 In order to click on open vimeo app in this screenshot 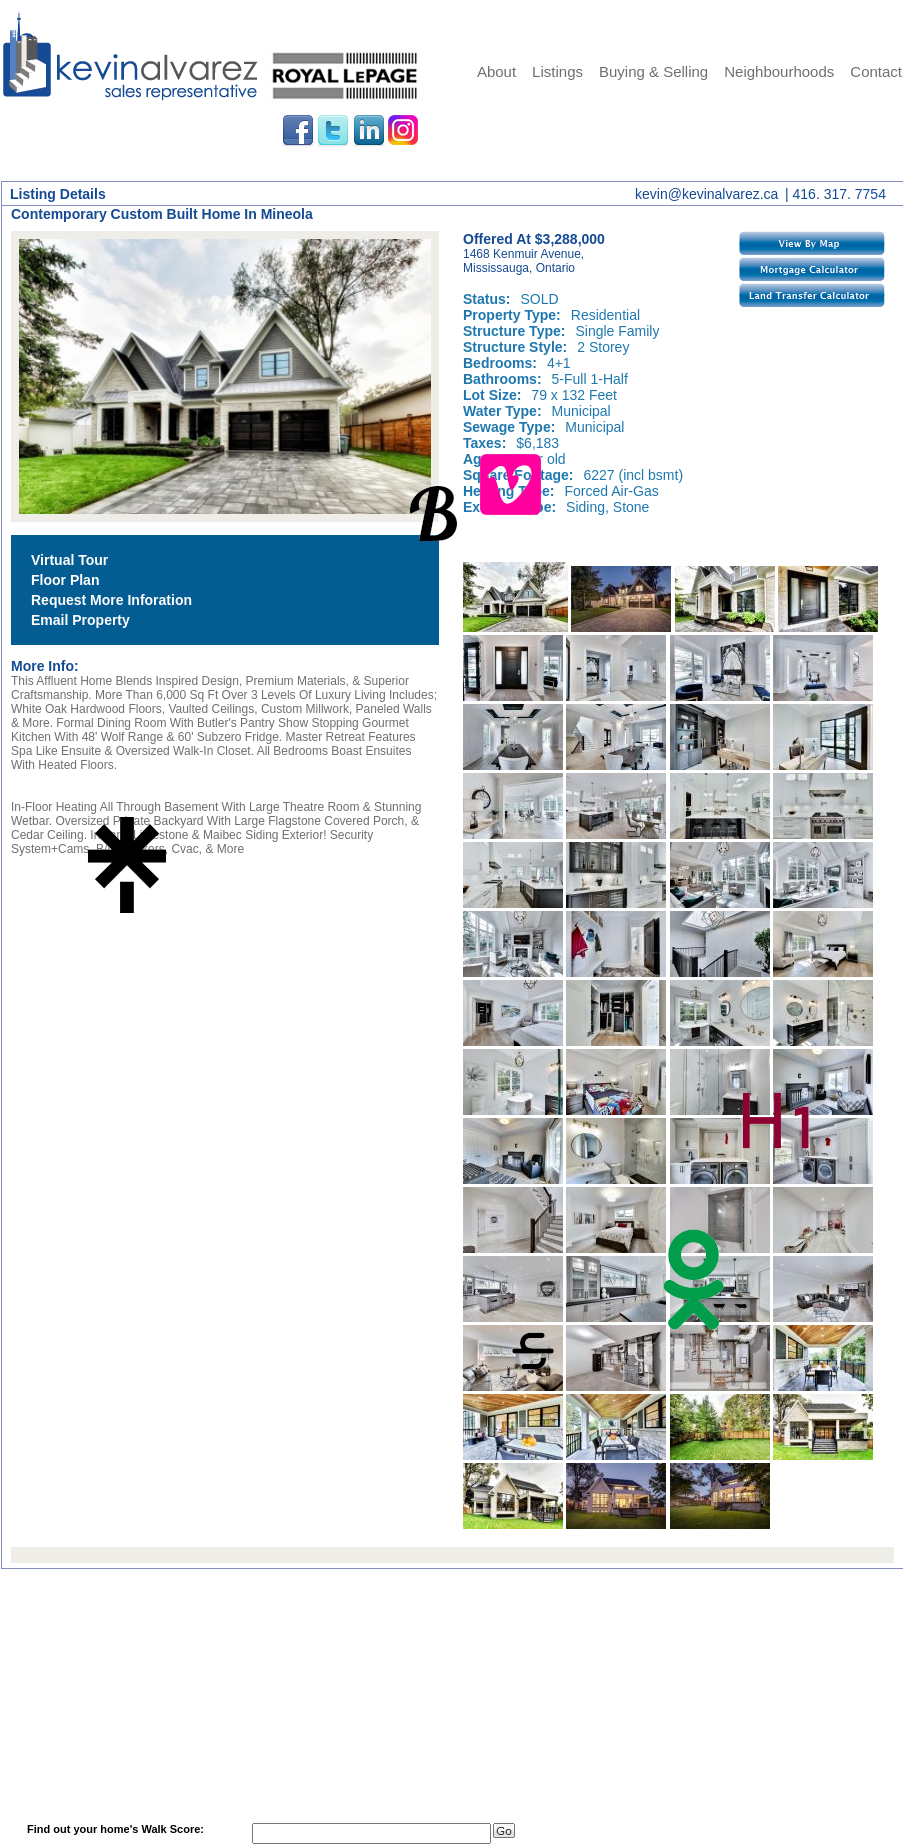, I will do `click(510, 484)`.